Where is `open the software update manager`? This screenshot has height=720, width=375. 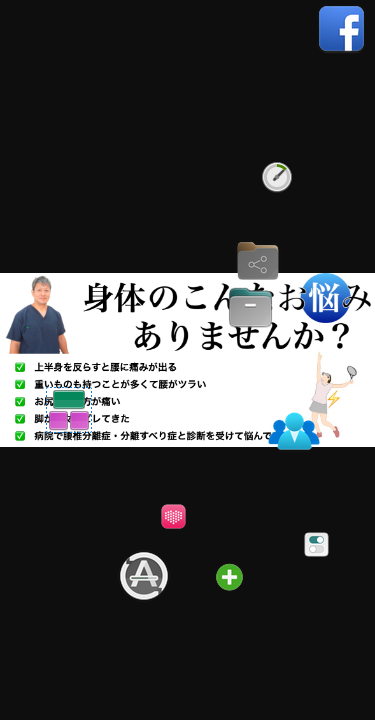
open the software update manager is located at coordinates (144, 576).